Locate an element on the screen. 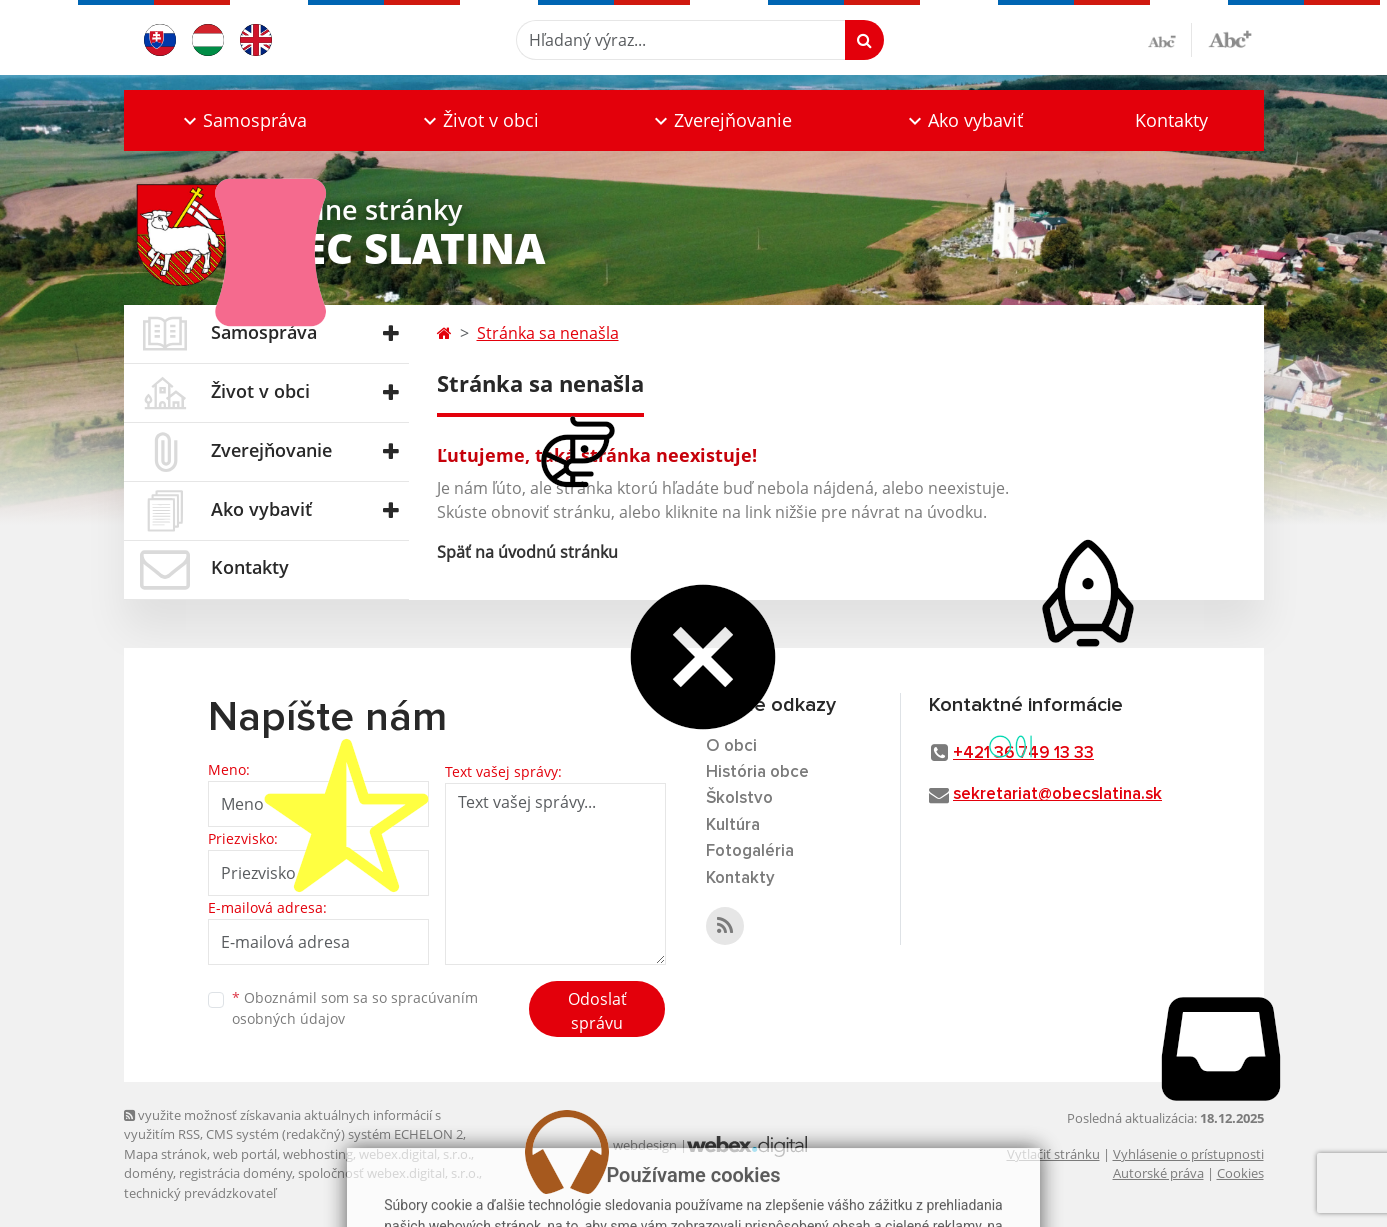 This screenshot has width=1387, height=1227. switch to vertical panorama mode is located at coordinates (270, 252).